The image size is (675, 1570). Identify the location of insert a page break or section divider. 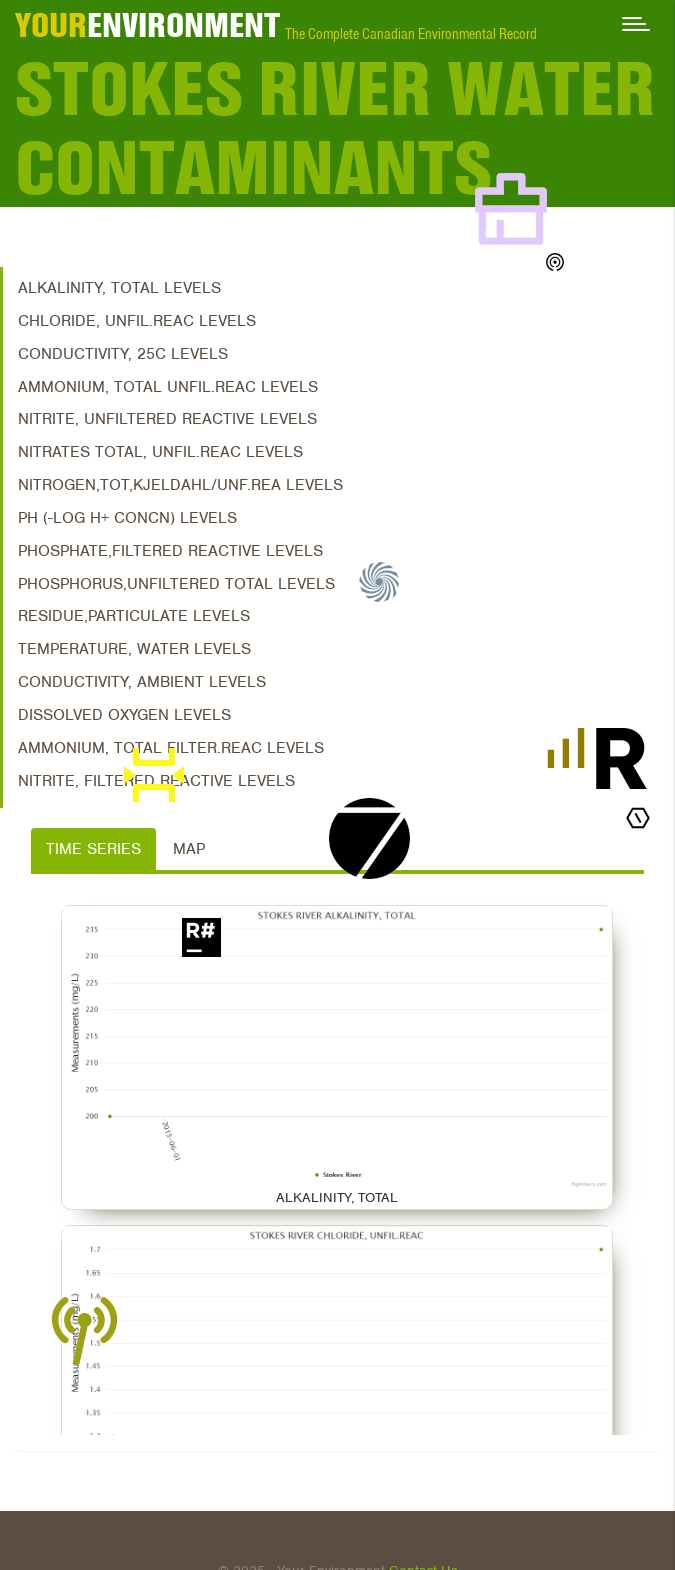
(154, 775).